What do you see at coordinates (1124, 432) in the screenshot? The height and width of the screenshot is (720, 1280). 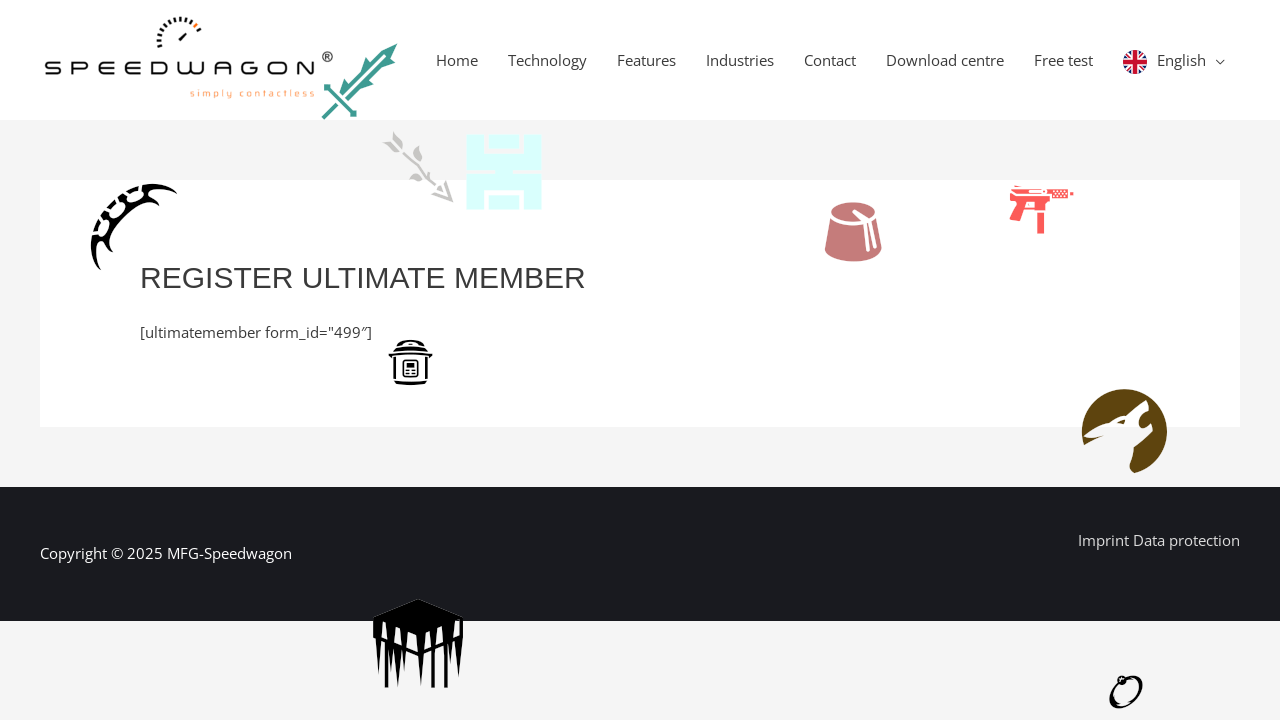 I see `wildlife or nature-themed app icon` at bounding box center [1124, 432].